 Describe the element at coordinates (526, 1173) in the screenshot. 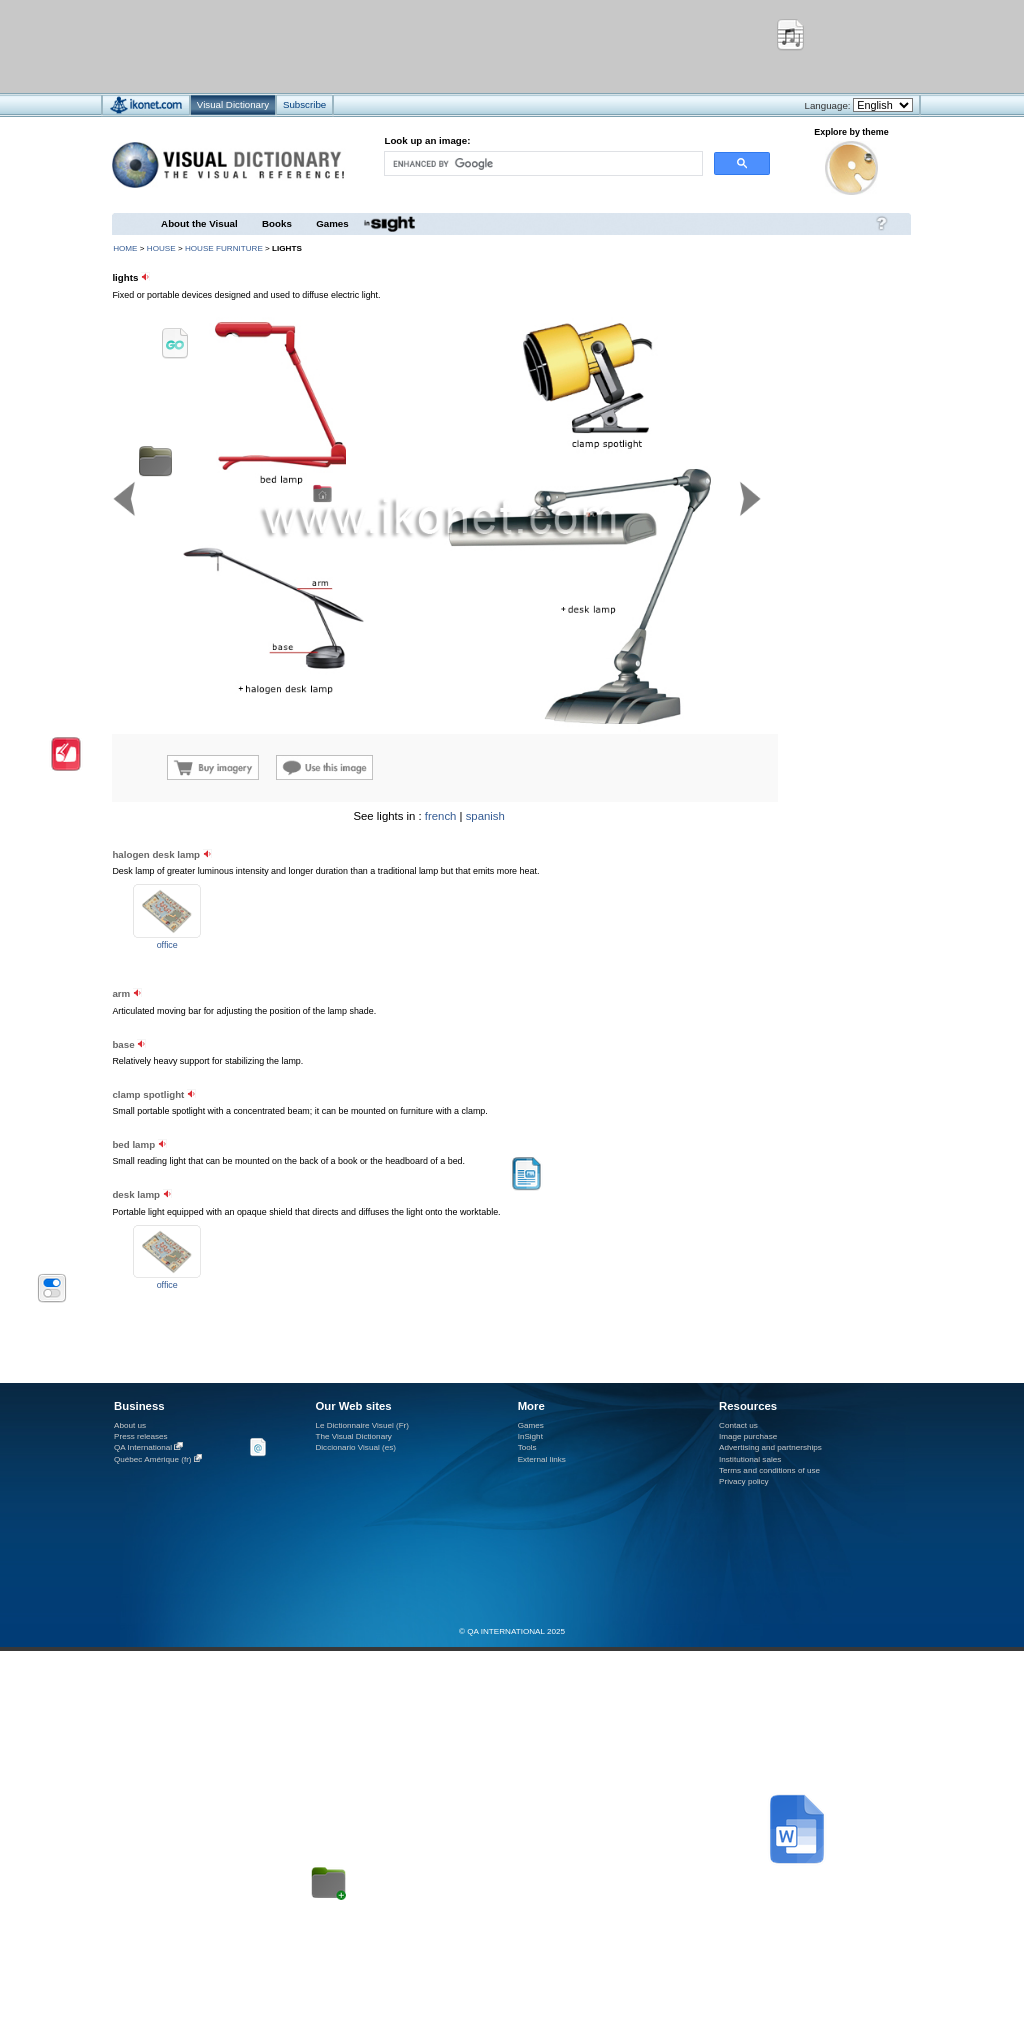

I see `open a text document file` at that location.